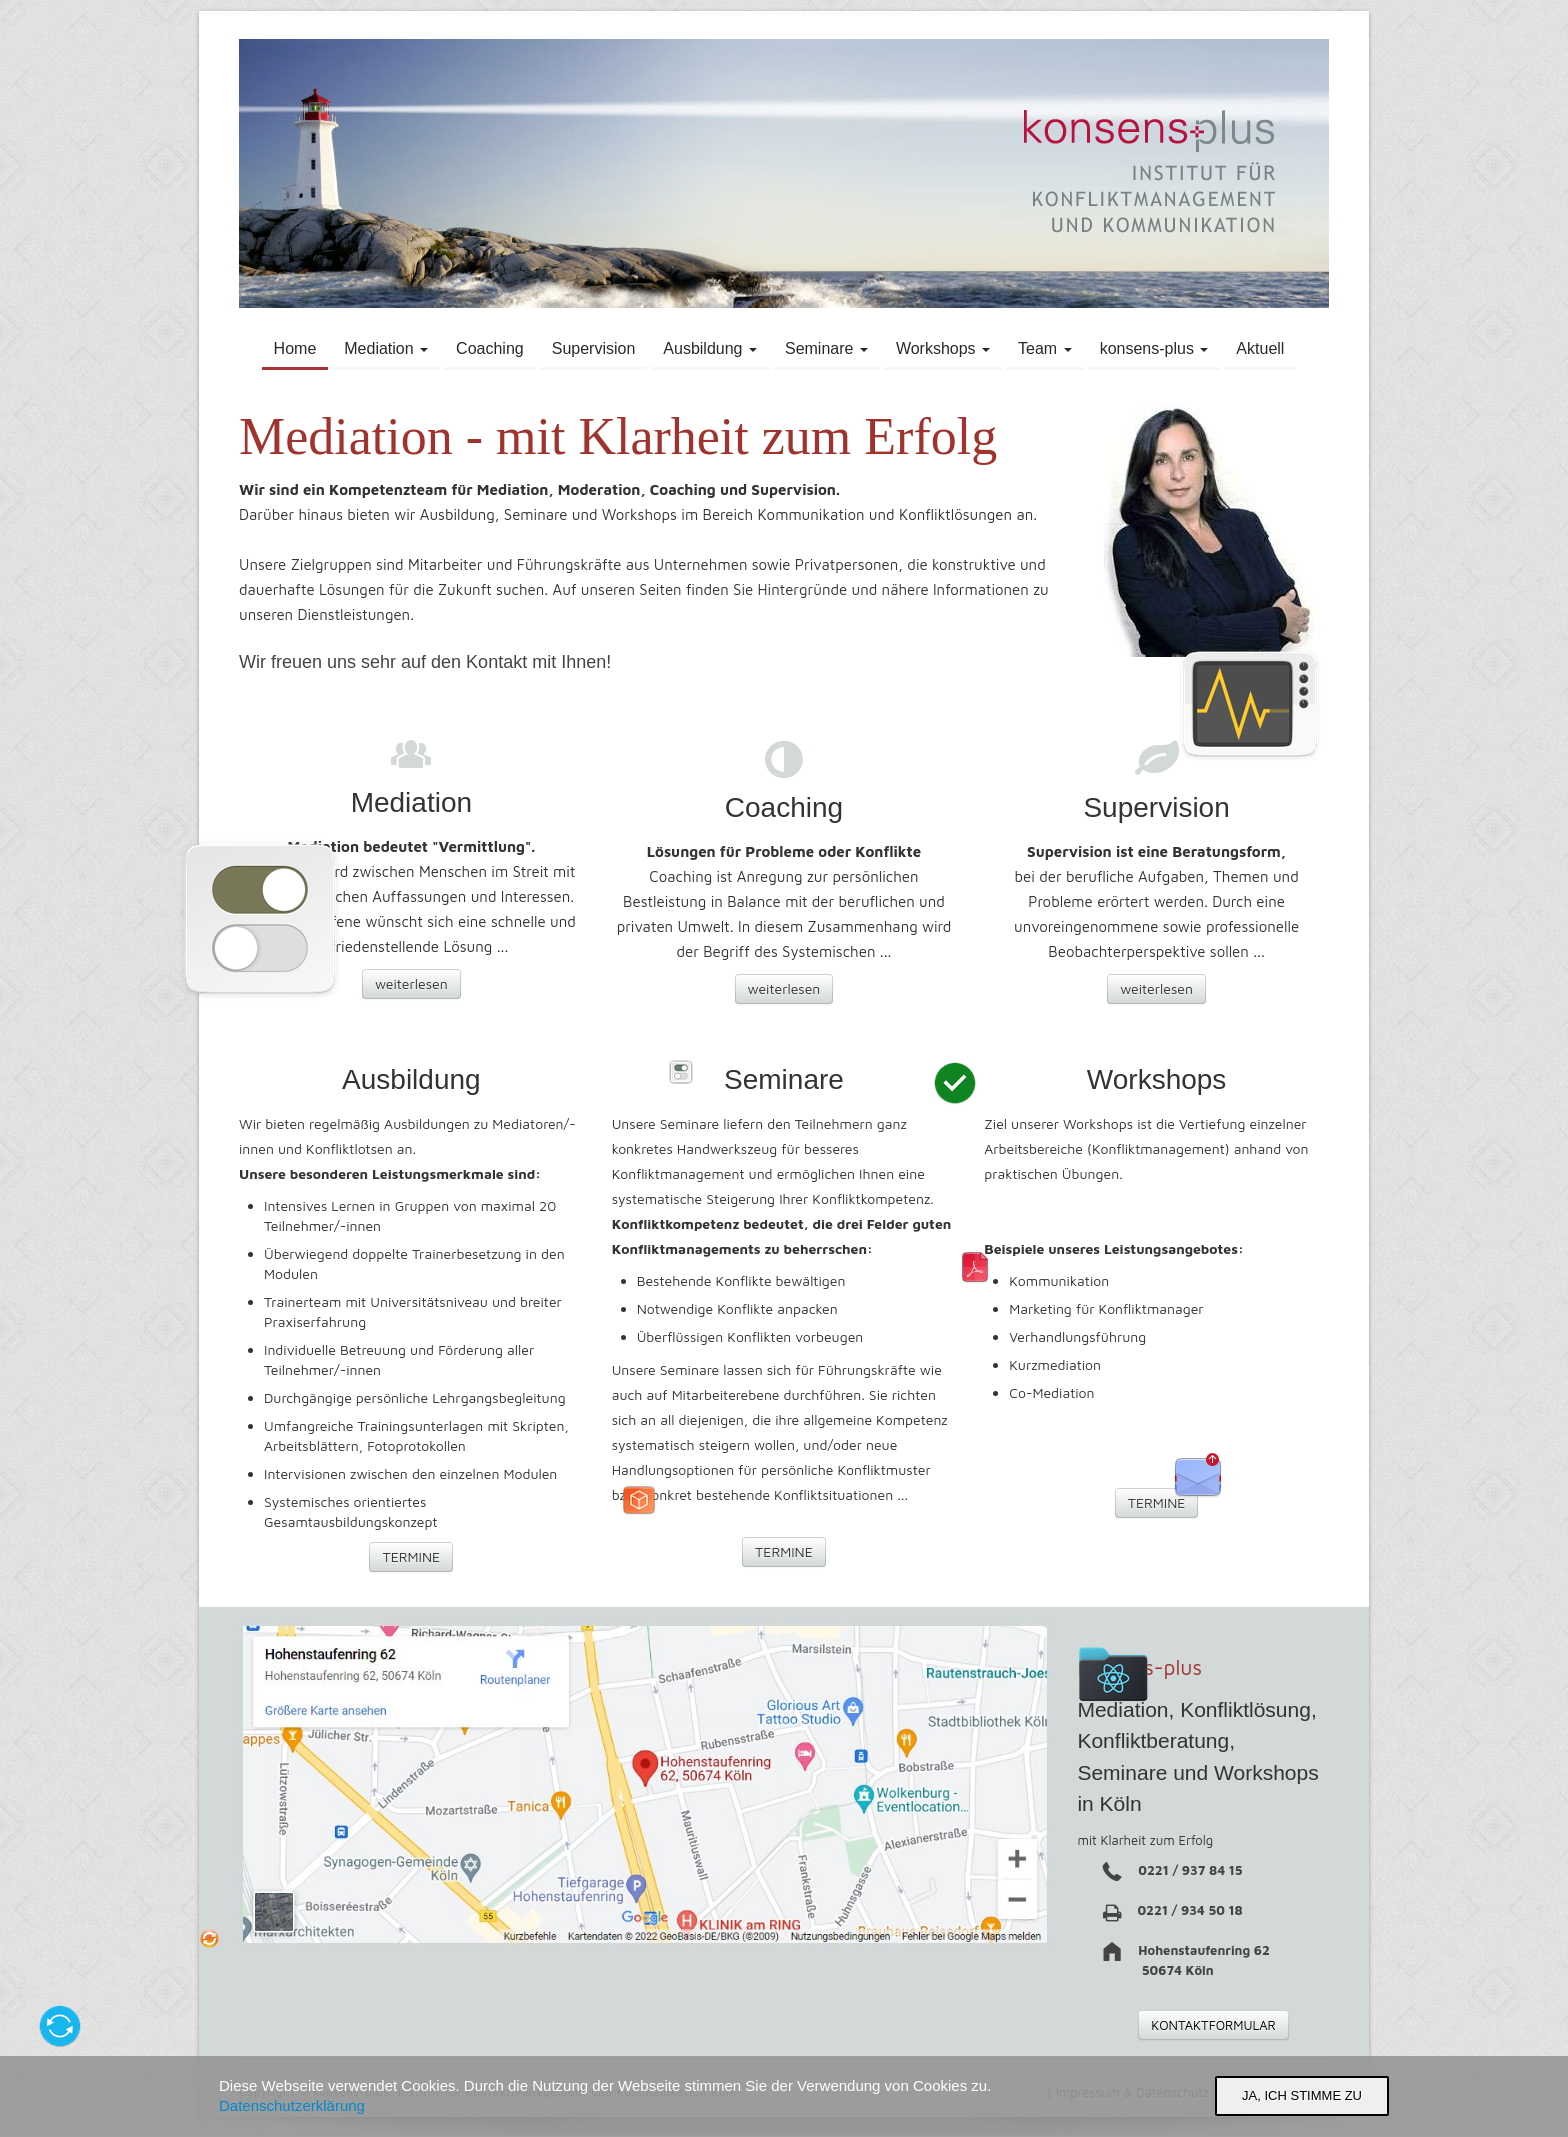 The image size is (1568, 2137). I want to click on send an email message, so click(1198, 1477).